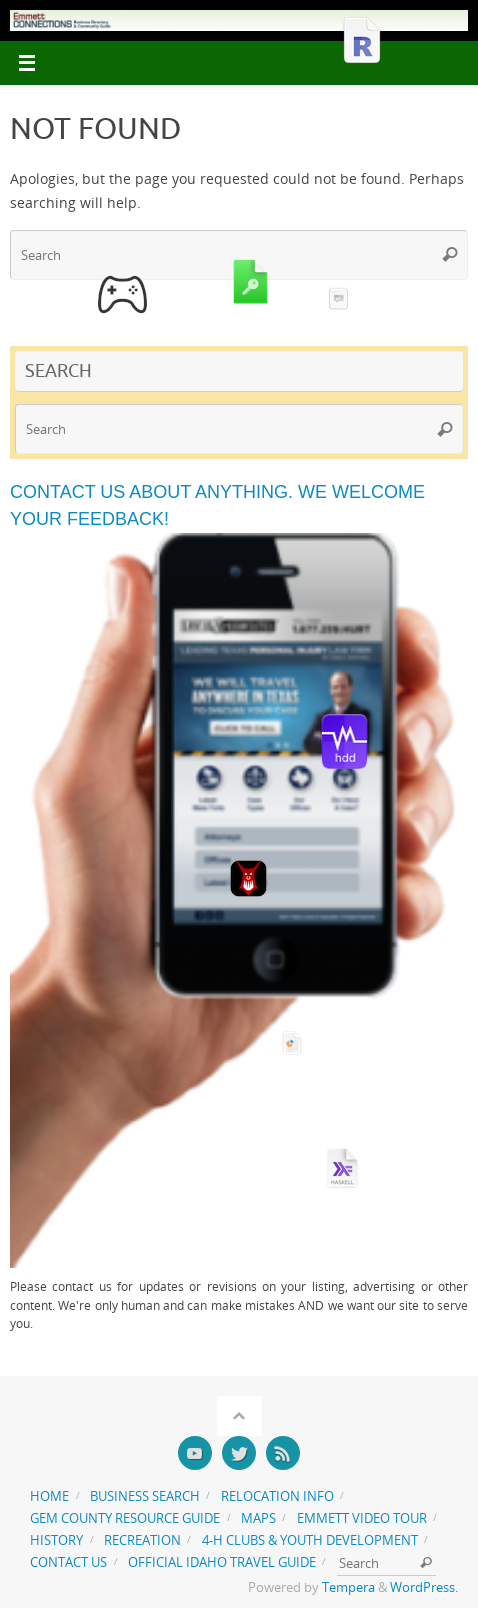  Describe the element at coordinates (248, 878) in the screenshot. I see `launch dungeon keeper game` at that location.